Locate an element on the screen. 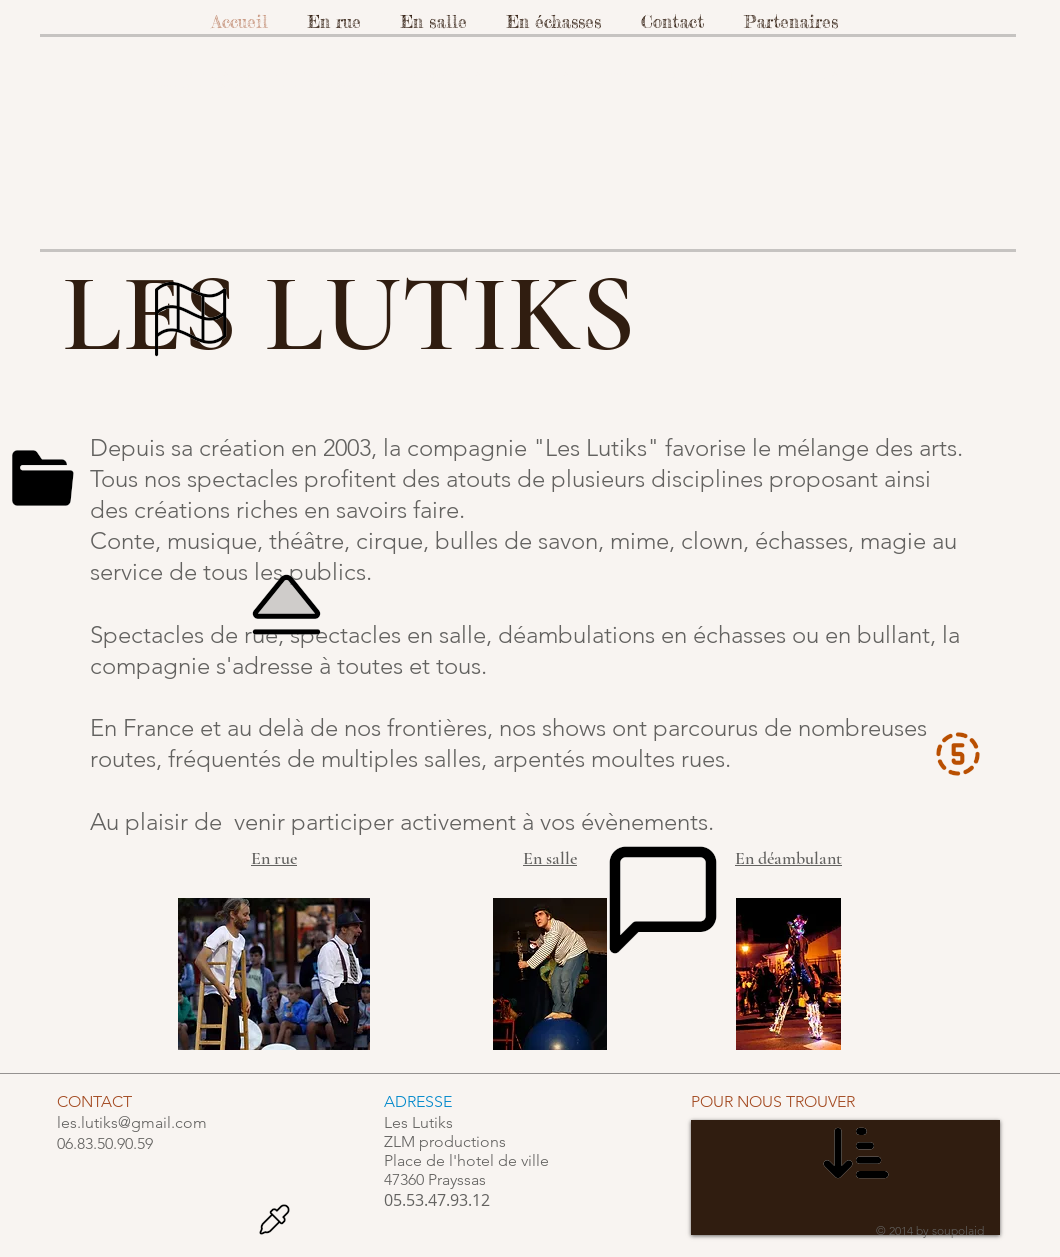 This screenshot has height=1257, width=1060. step 5 of a multi-step process is located at coordinates (958, 754).